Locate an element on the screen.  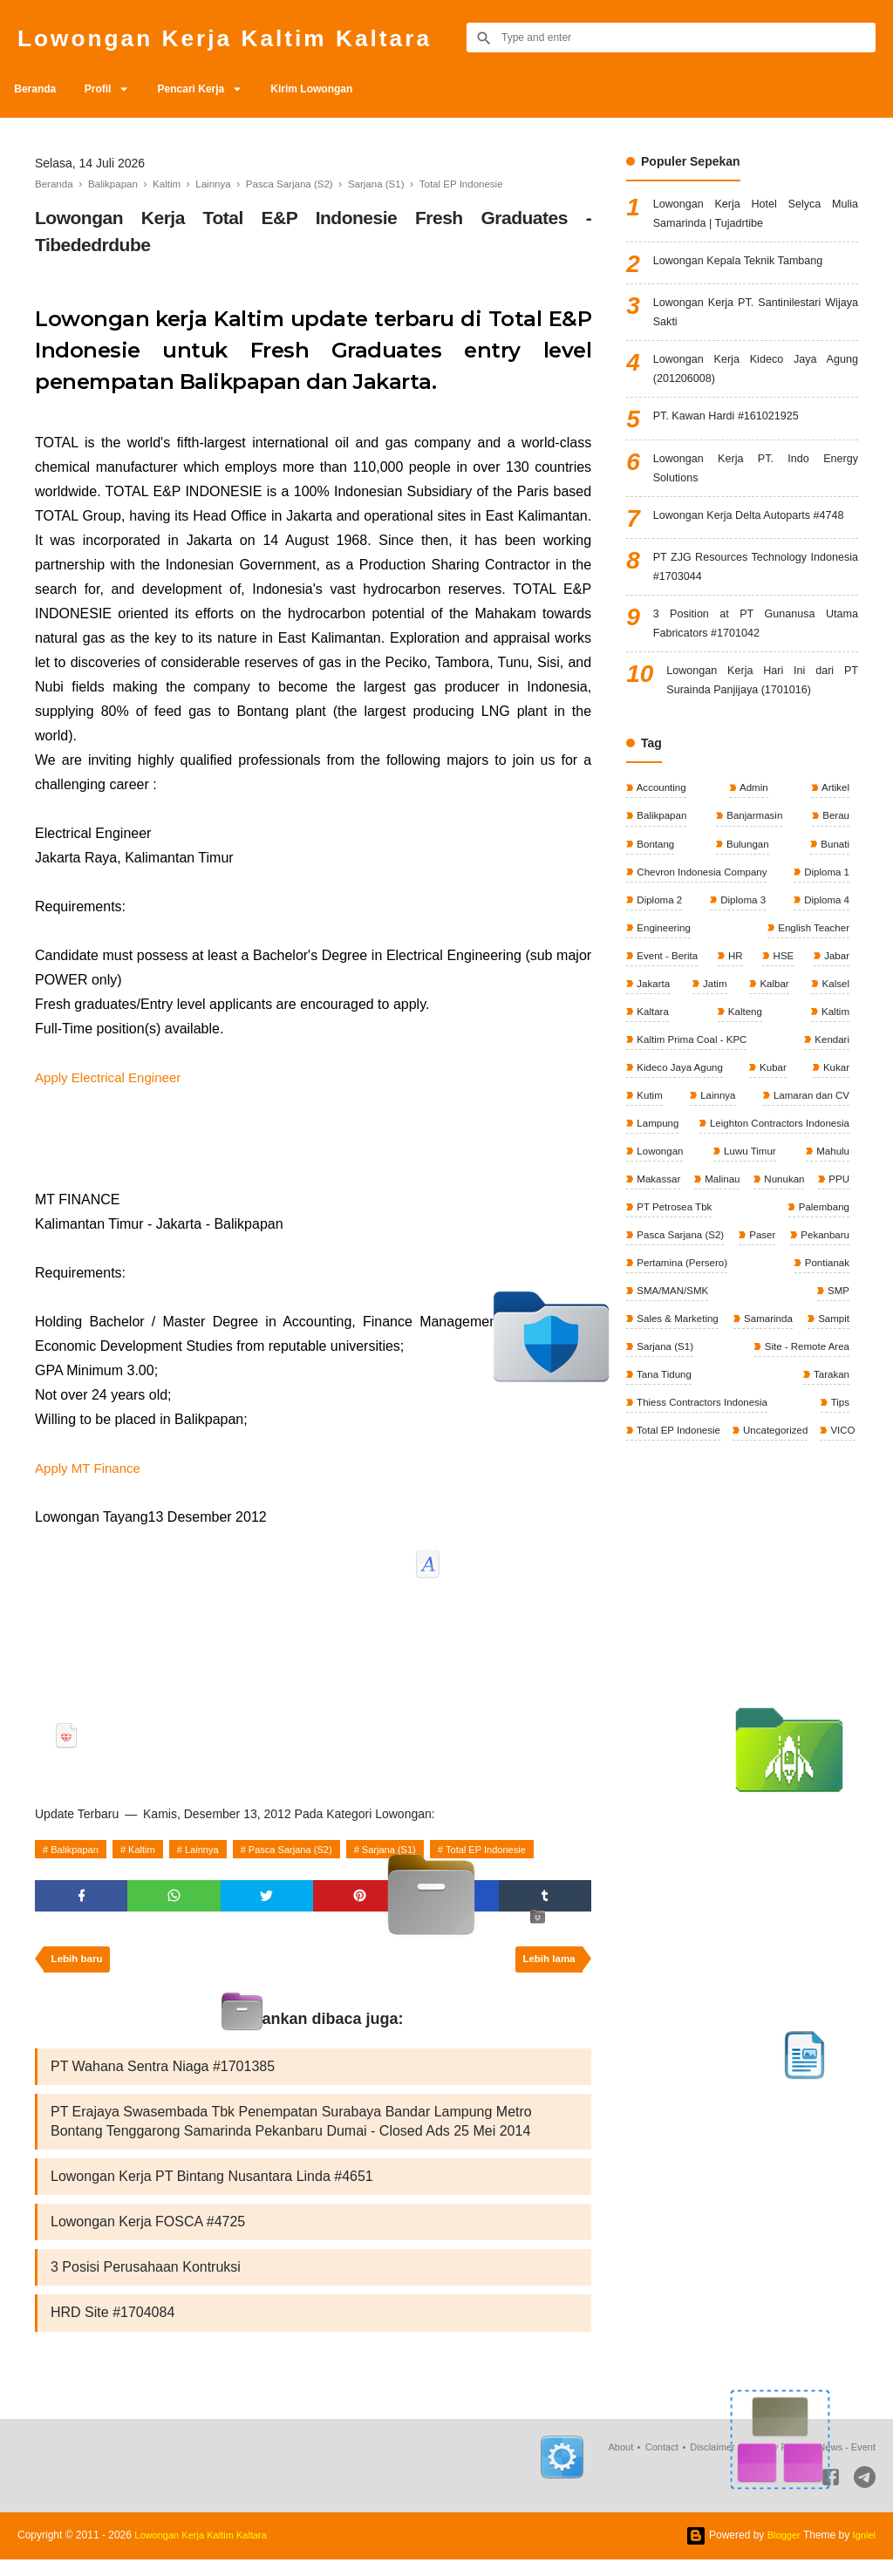
open file manager application is located at coordinates (431, 1894).